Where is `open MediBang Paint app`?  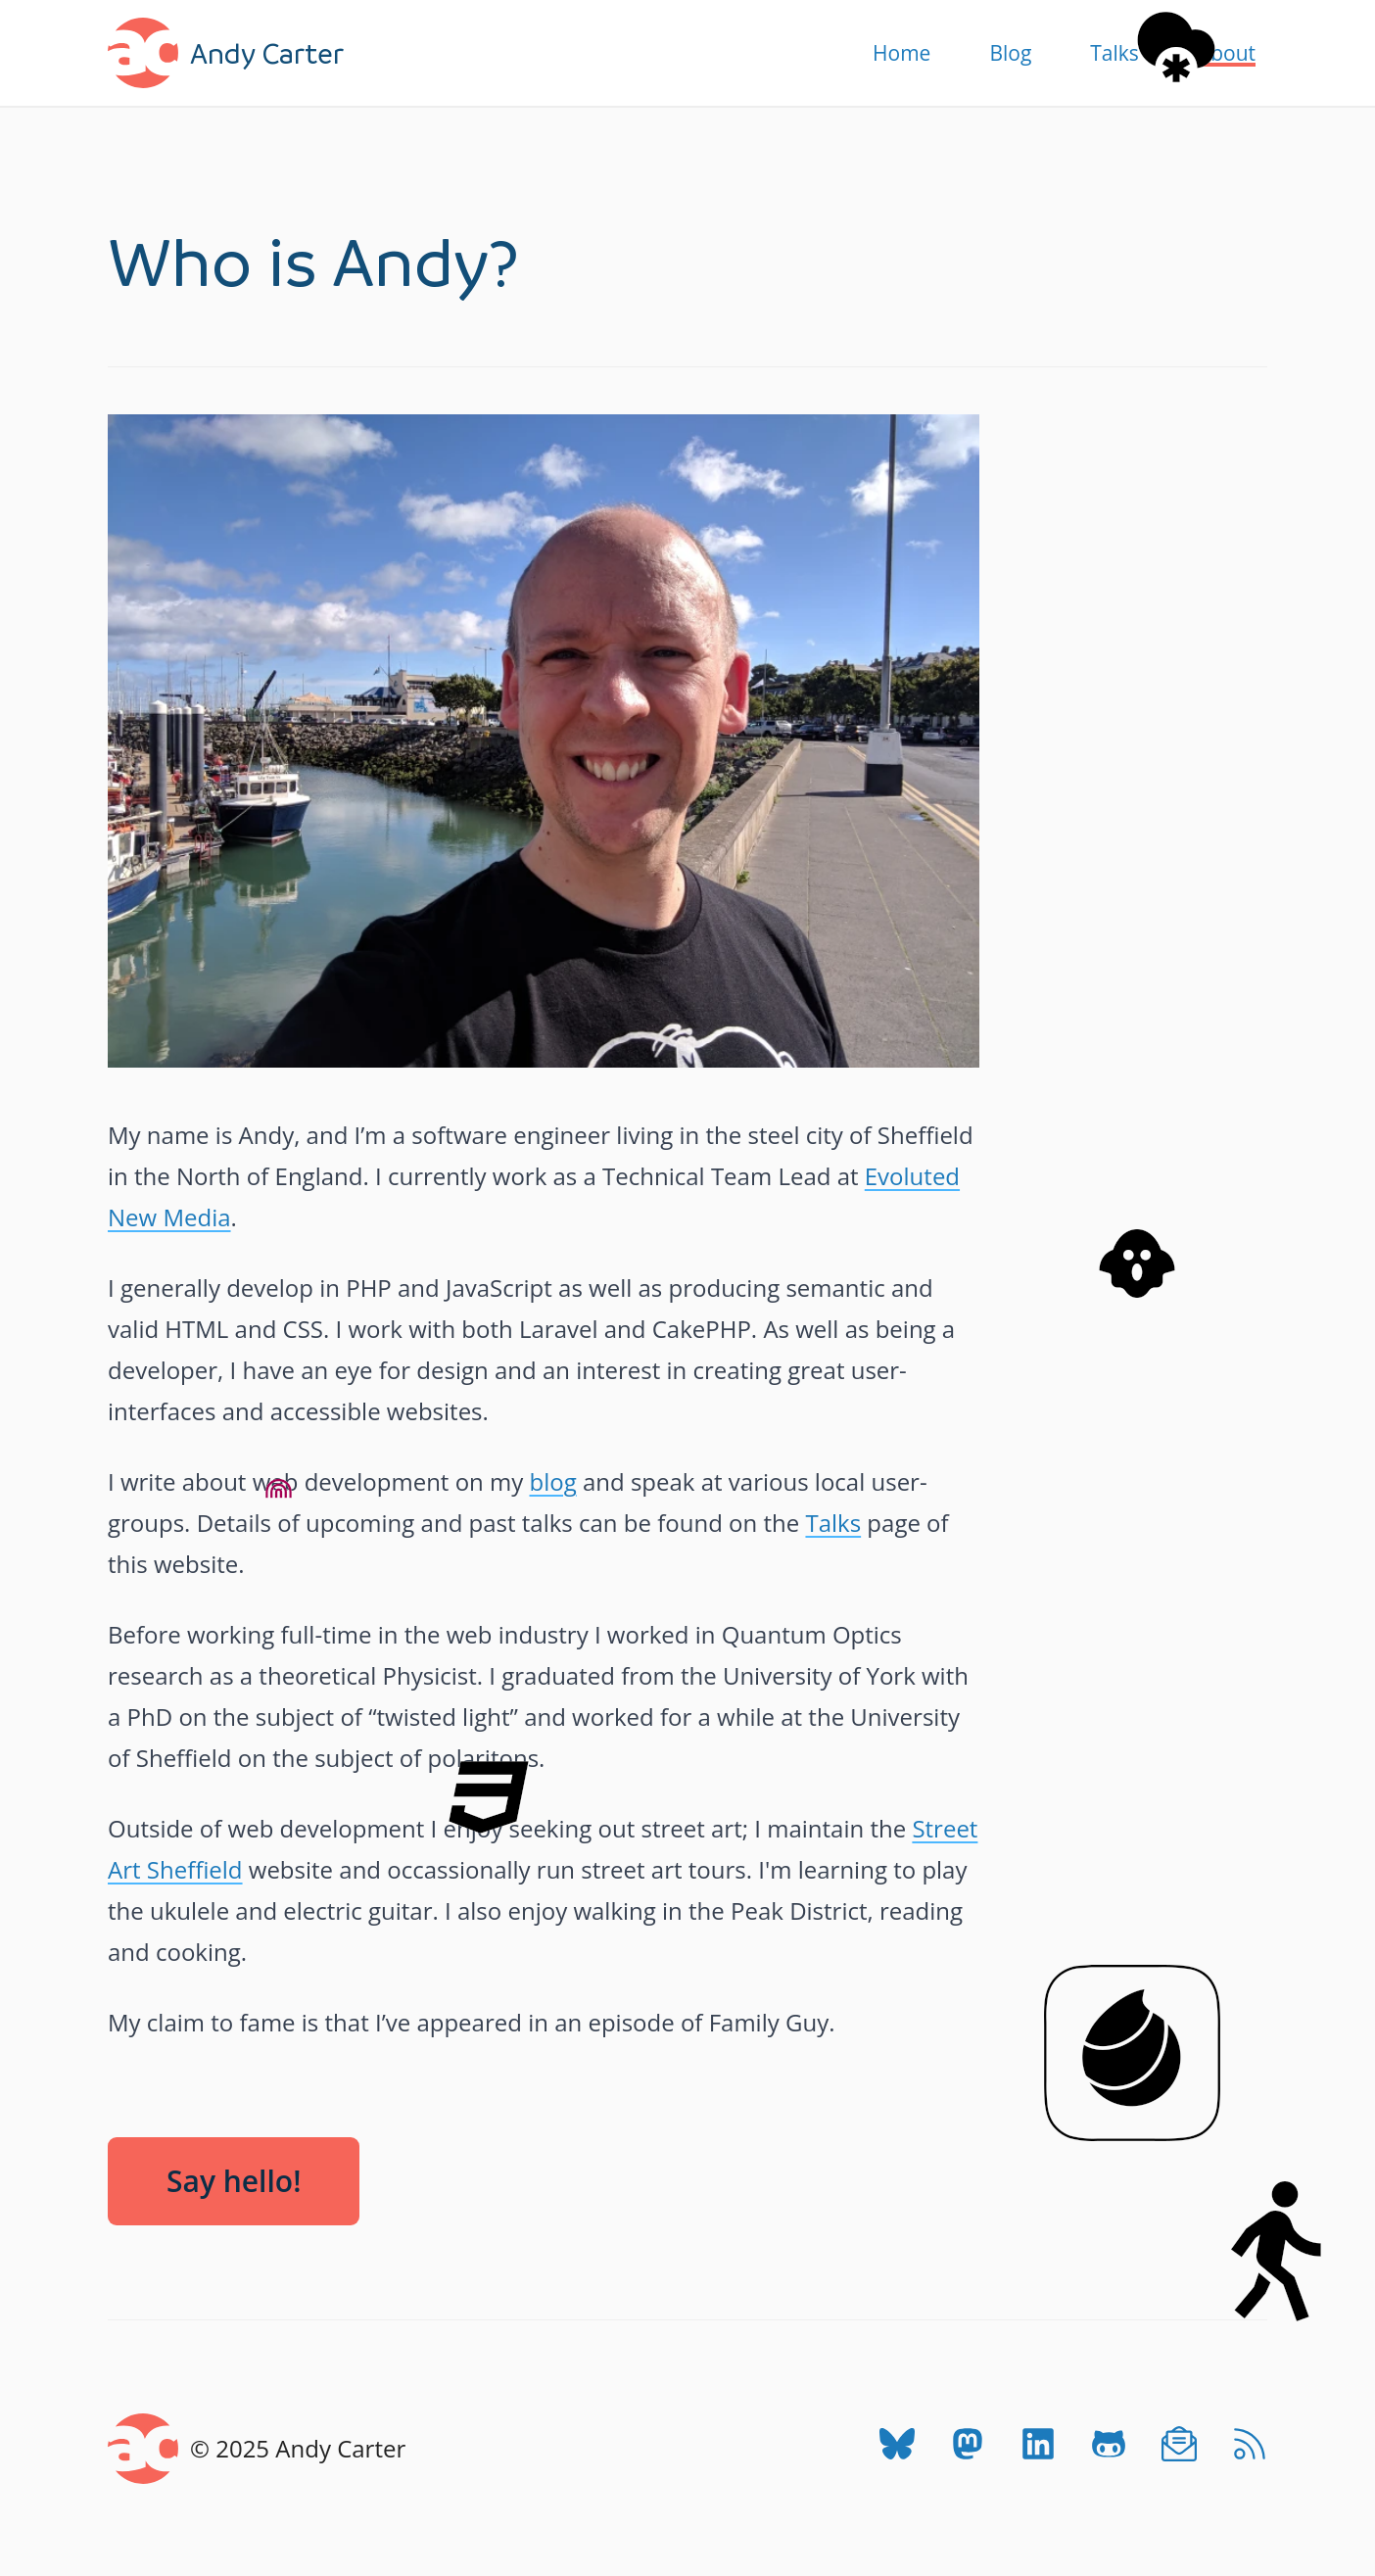
open MediBang Paint app is located at coordinates (1132, 2053).